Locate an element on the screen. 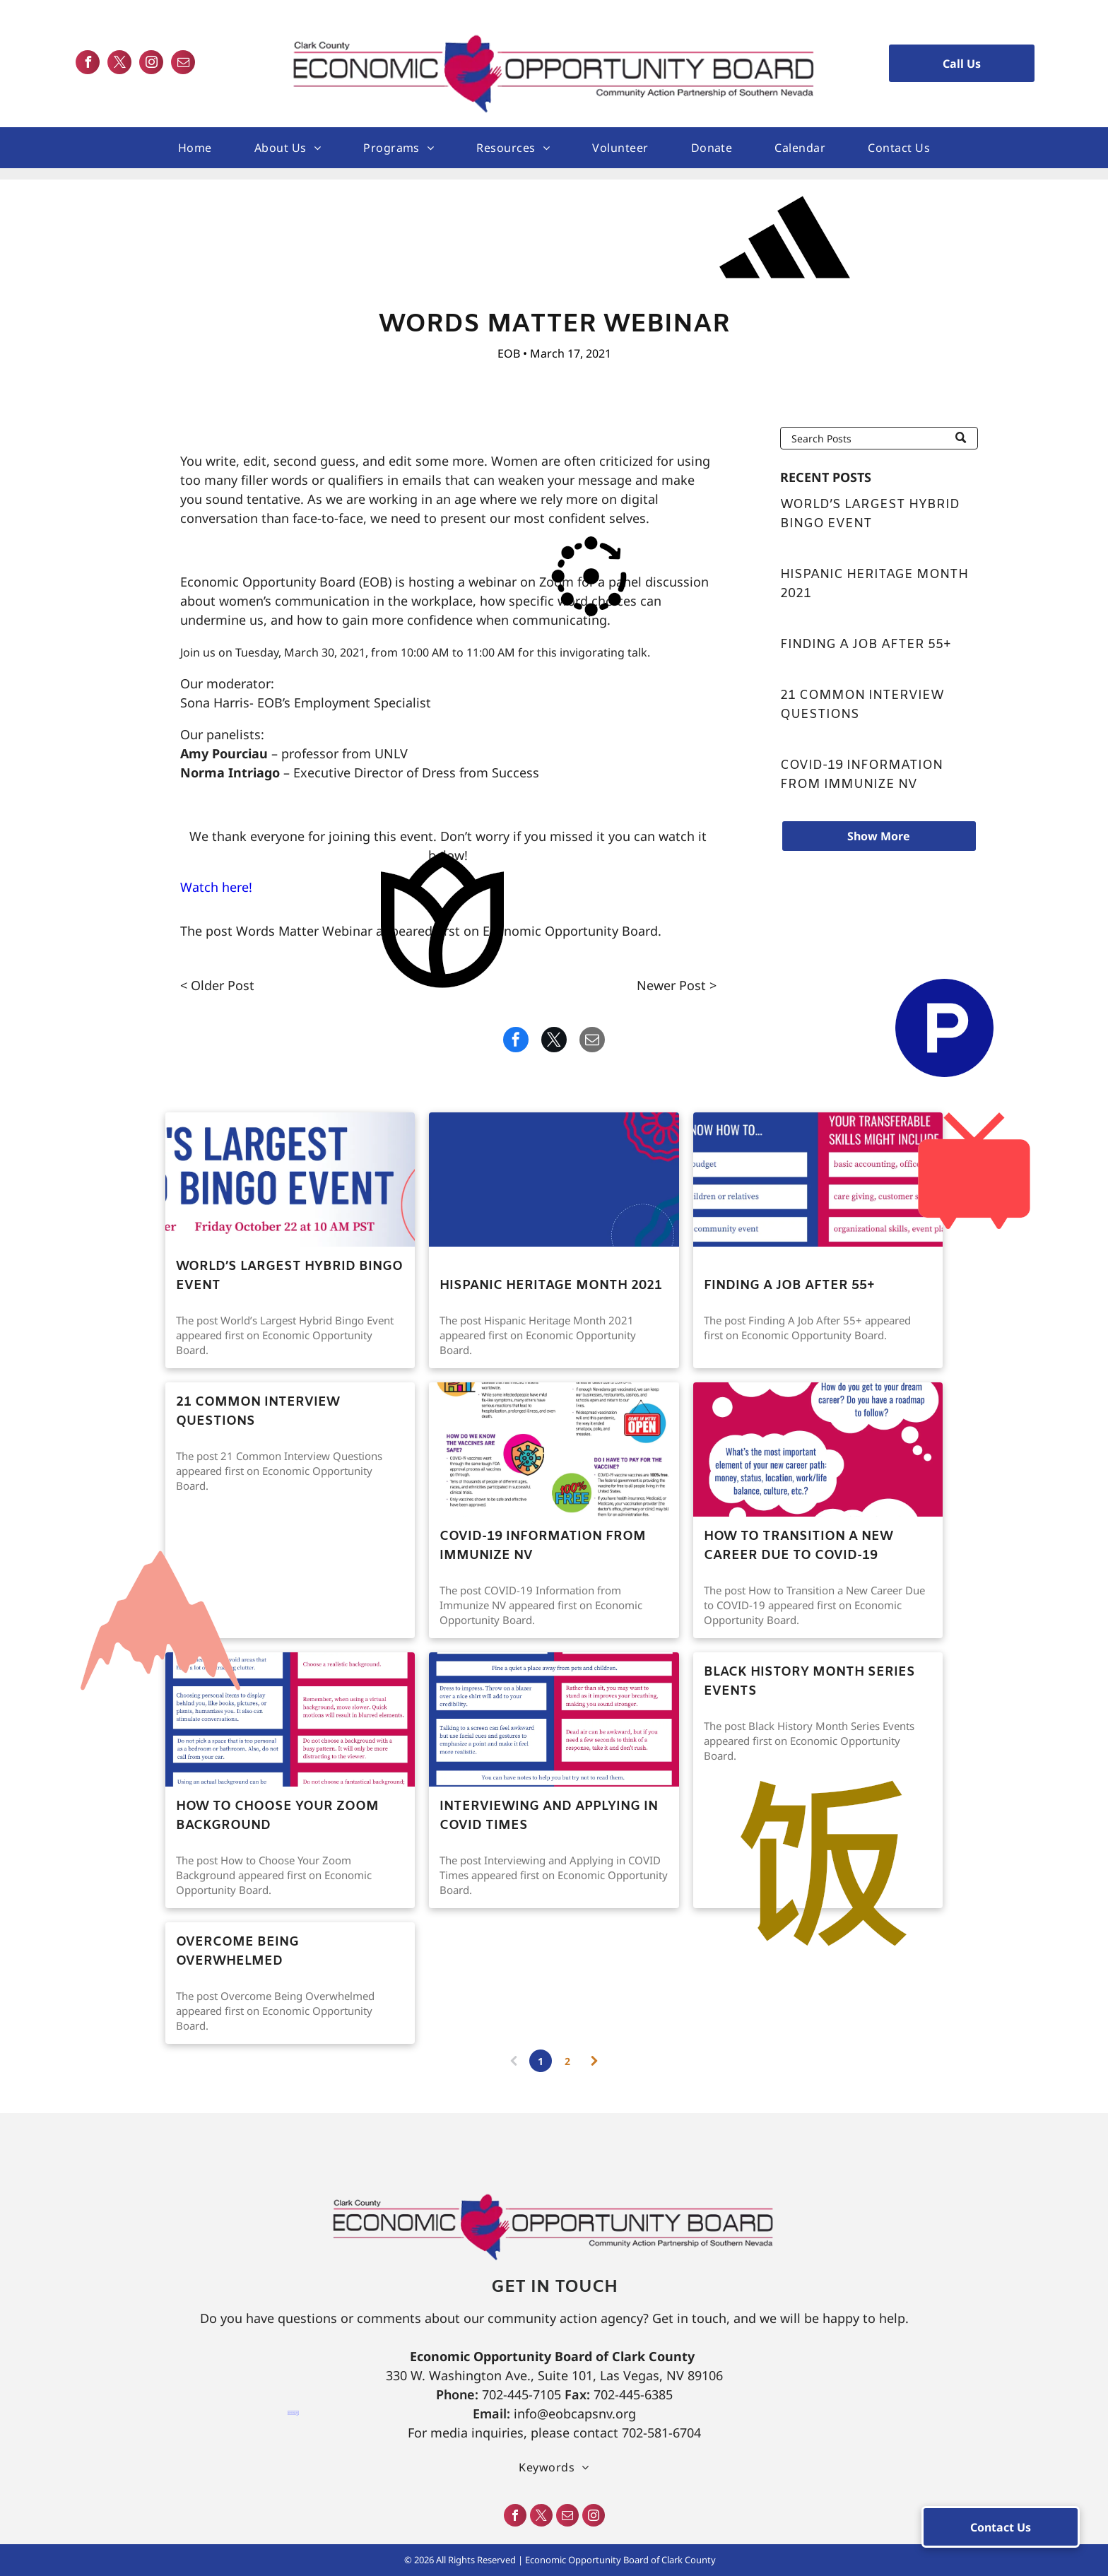 The height and width of the screenshot is (2576, 1108). access nature or garden-related features is located at coordinates (442, 919).